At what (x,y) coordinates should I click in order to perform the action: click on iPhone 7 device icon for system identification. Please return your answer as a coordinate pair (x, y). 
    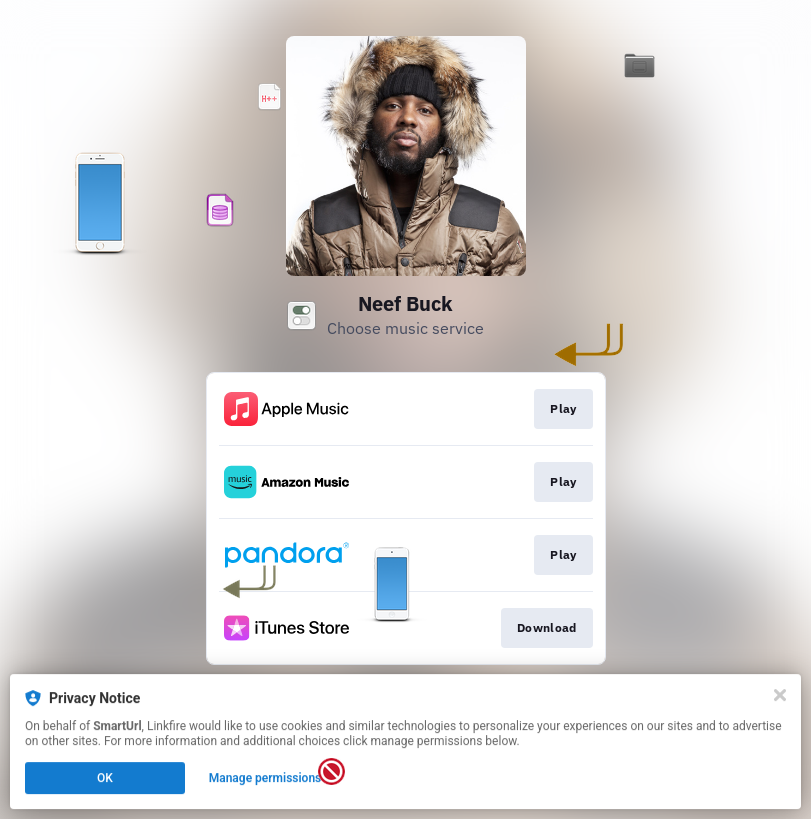
    Looking at the image, I should click on (100, 204).